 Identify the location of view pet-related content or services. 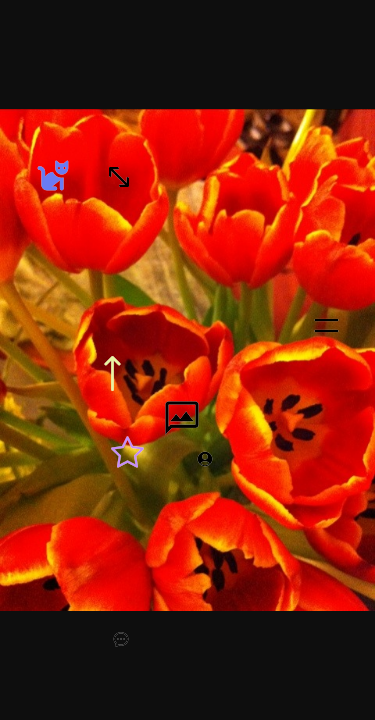
(52, 175).